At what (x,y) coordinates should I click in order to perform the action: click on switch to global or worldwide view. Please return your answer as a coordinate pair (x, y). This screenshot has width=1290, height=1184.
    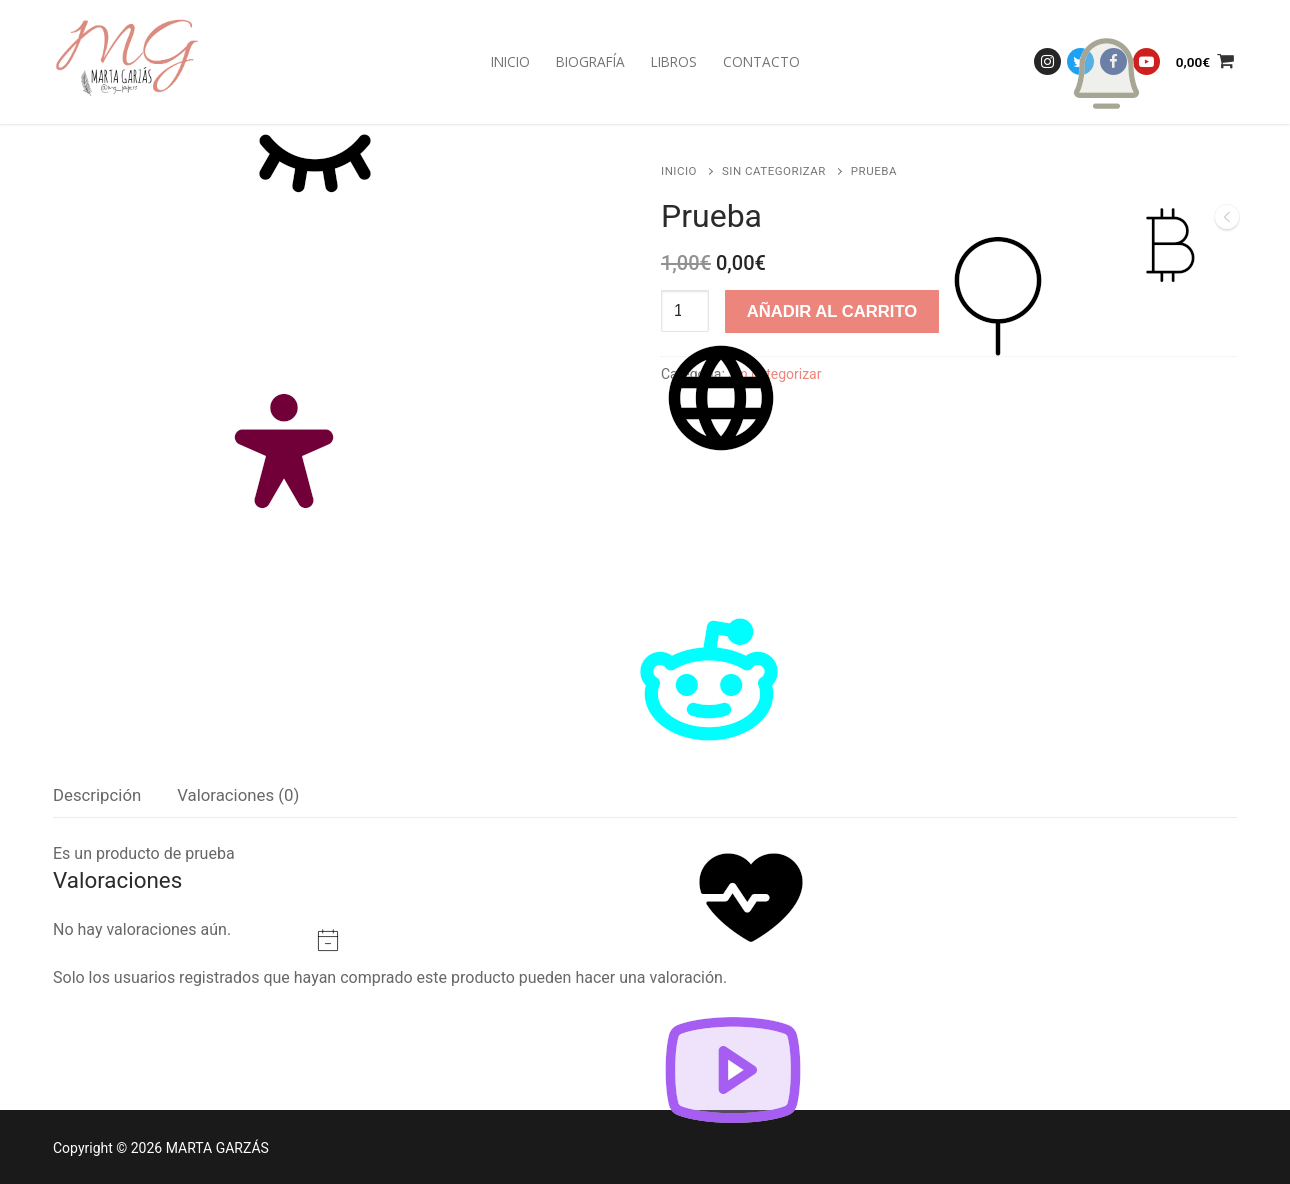
    Looking at the image, I should click on (721, 398).